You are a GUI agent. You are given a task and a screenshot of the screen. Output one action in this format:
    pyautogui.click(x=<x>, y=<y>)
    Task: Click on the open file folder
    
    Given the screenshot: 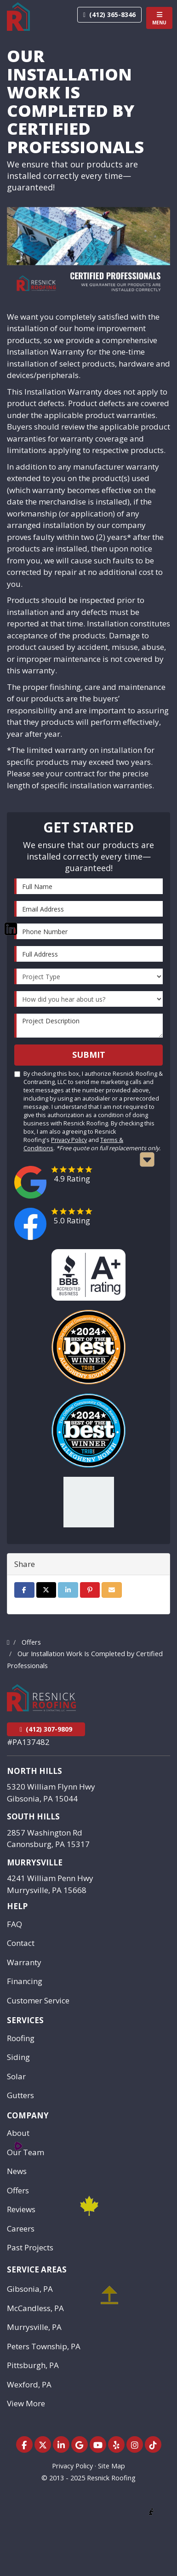 What is the action you would take?
    pyautogui.click(x=34, y=238)
    